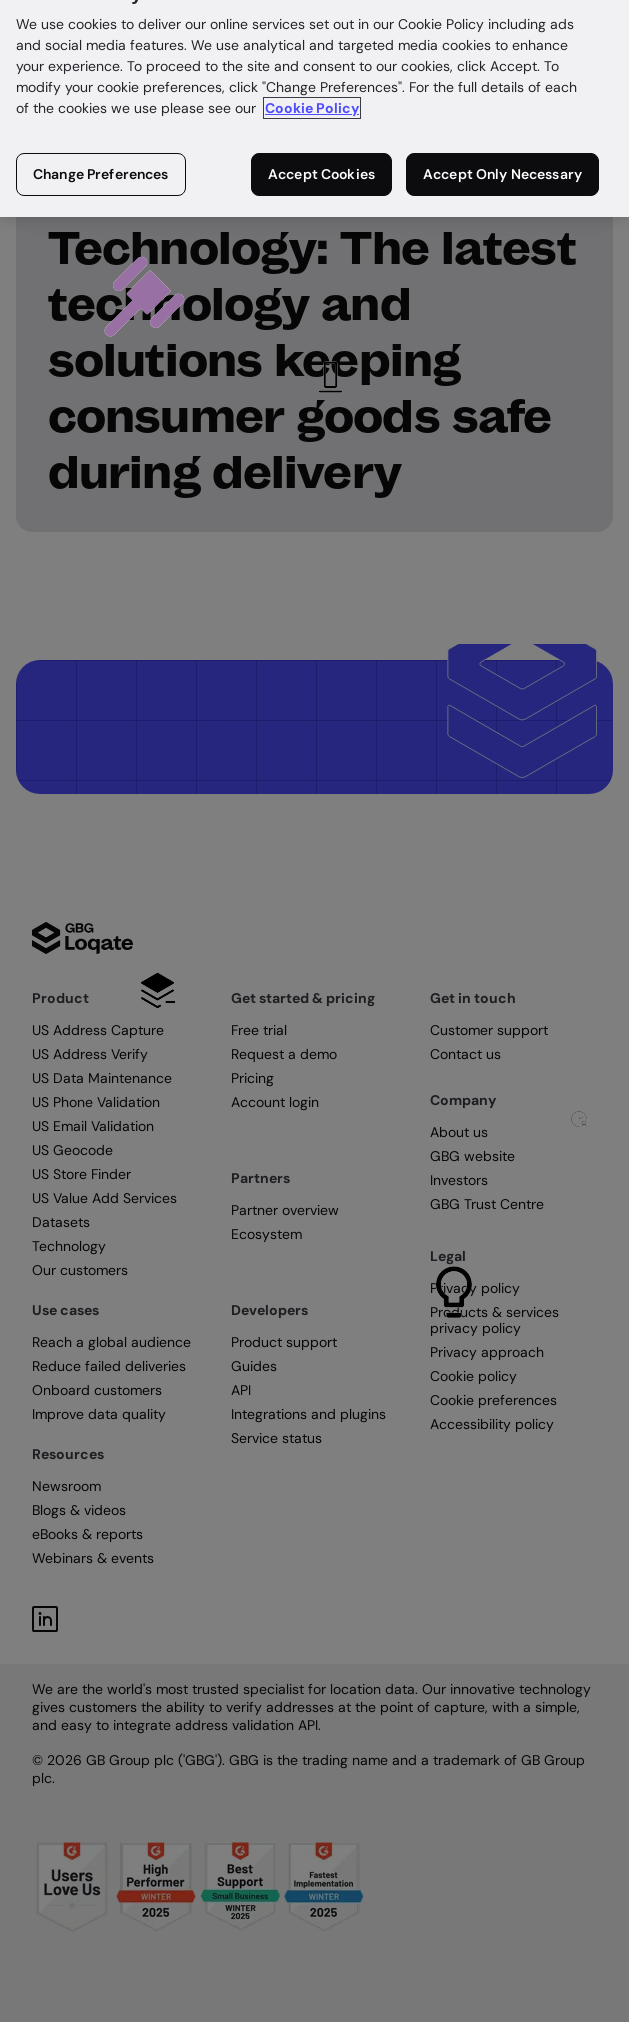  I want to click on remove a layer from the stack, so click(157, 990).